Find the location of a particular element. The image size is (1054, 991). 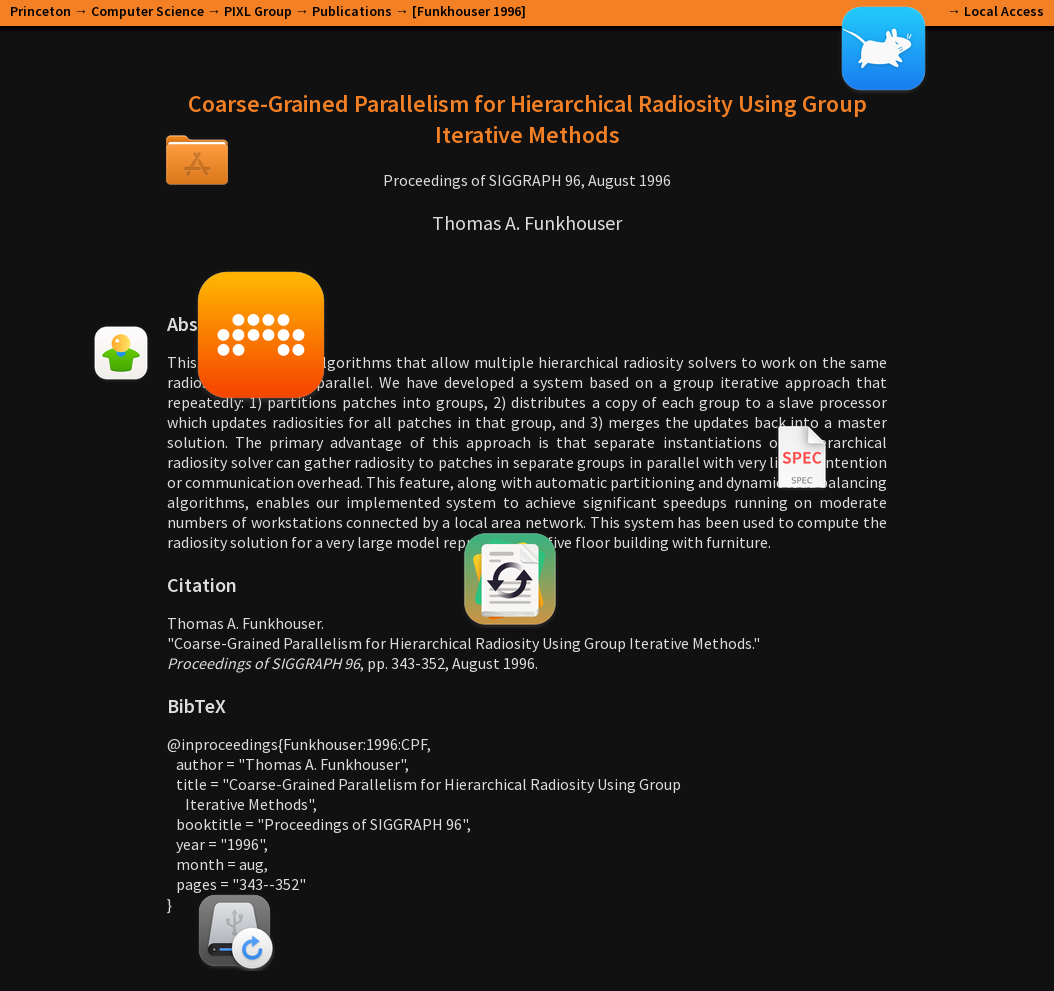

an RPM spec file used for building Linux packages is located at coordinates (802, 458).